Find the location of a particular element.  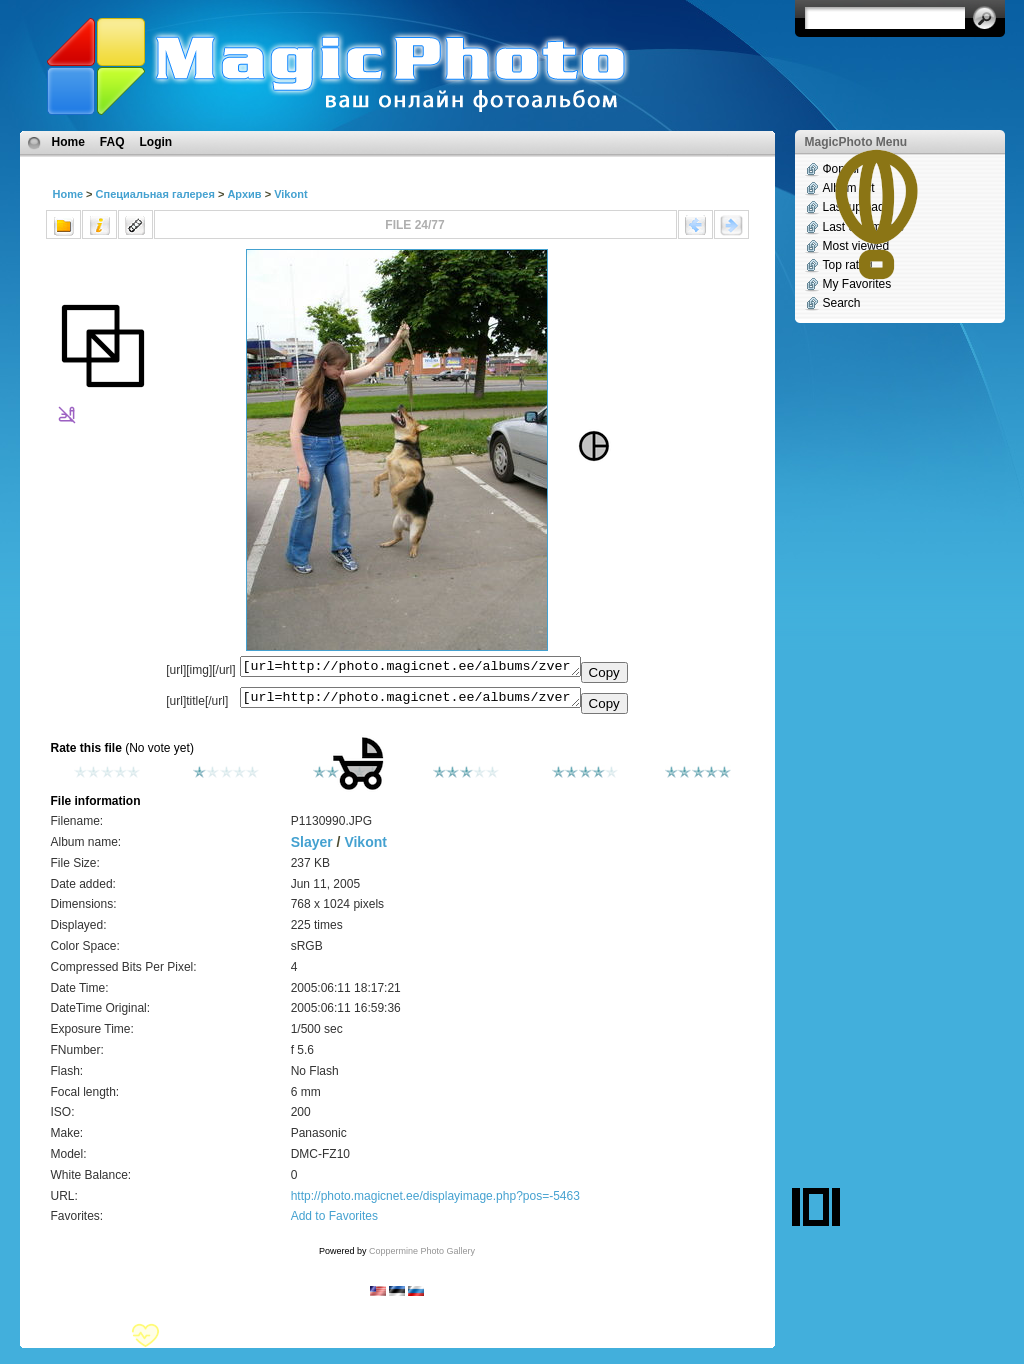

writing or editing is disabled is located at coordinates (67, 415).